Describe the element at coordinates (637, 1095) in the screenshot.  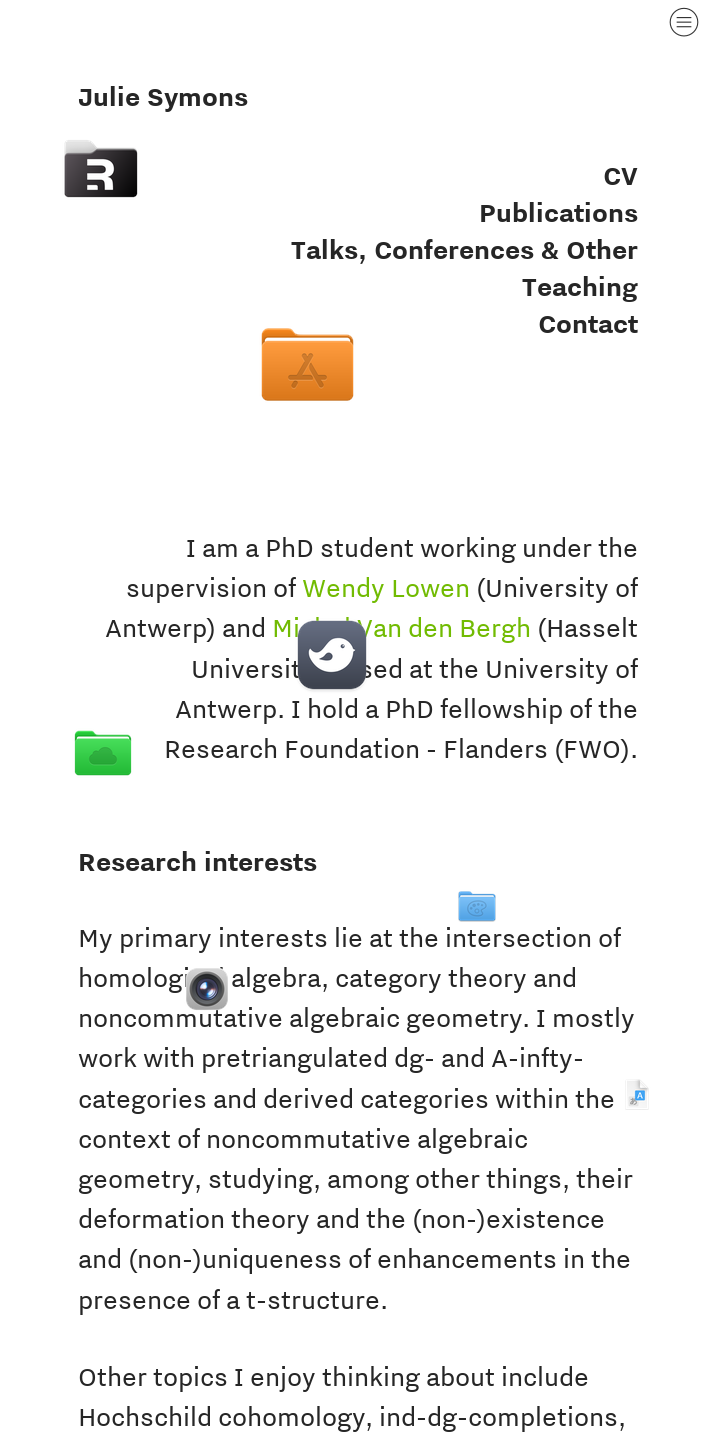
I see `a gettext translation file (.po/.pot)` at that location.